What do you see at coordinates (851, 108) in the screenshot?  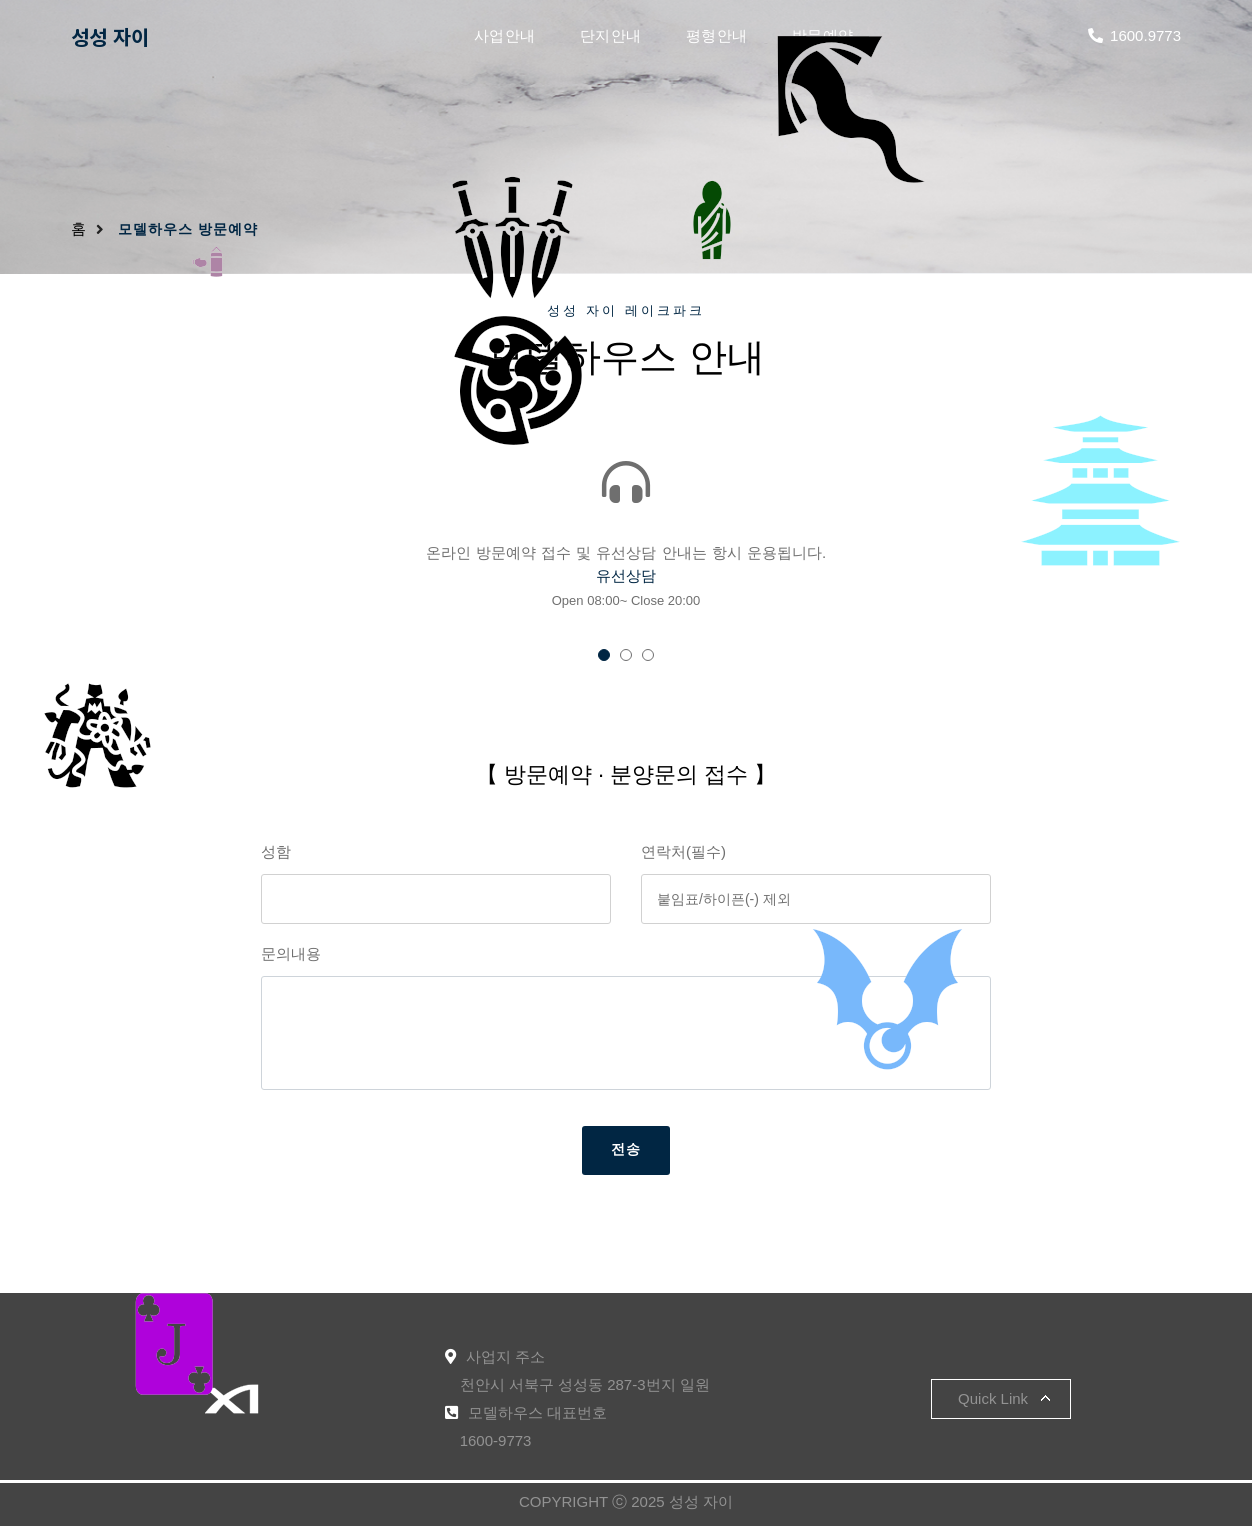 I see `reptile or lizard-themed game element` at bounding box center [851, 108].